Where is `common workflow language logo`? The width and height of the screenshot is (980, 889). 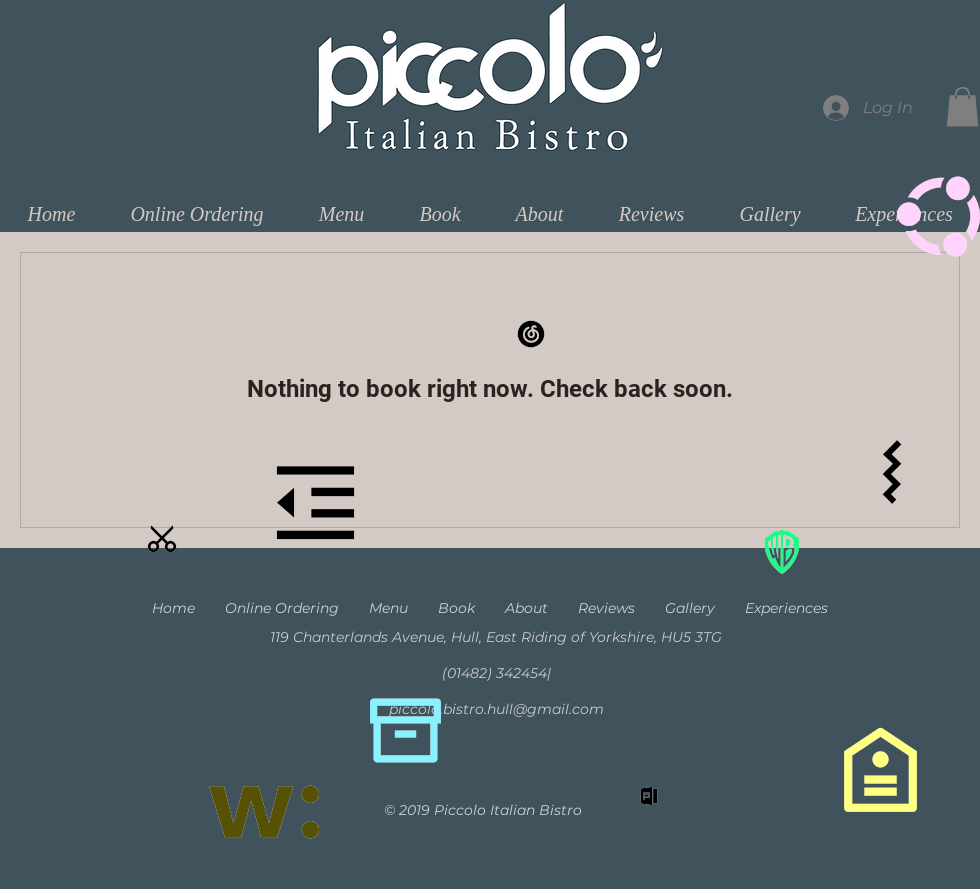
common workflow language logo is located at coordinates (892, 472).